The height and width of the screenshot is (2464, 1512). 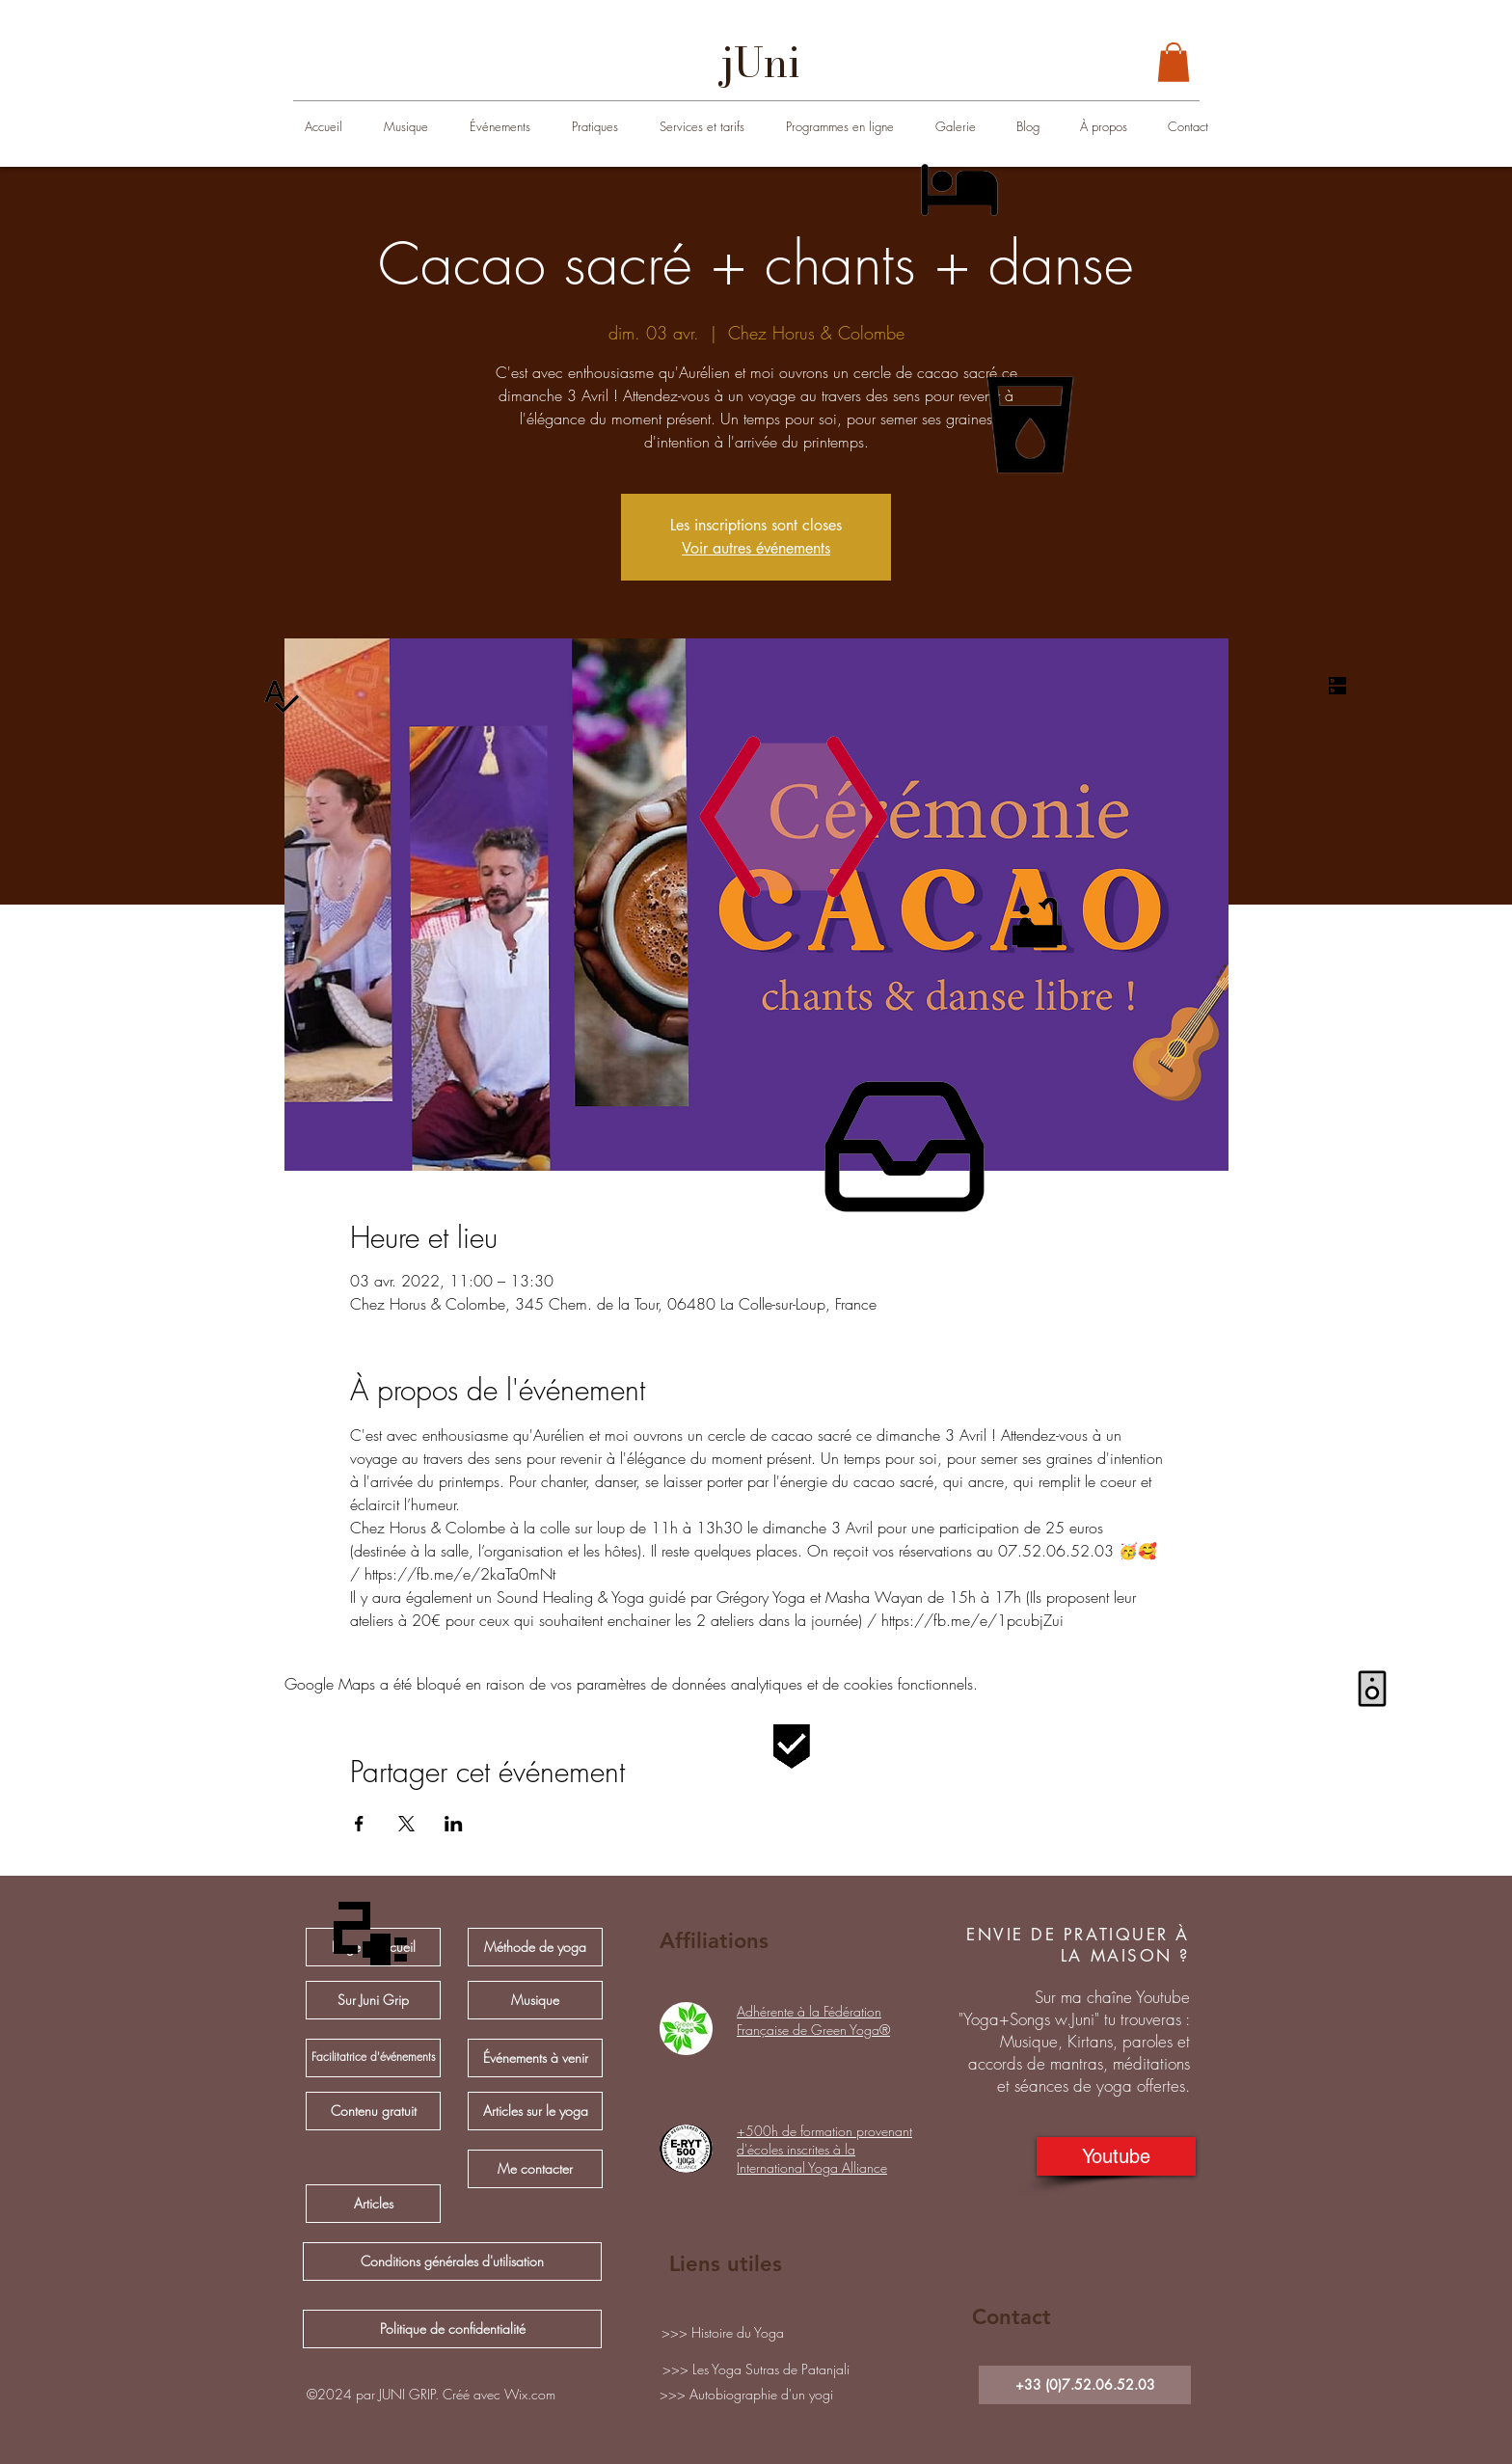 What do you see at coordinates (370, 1934) in the screenshot?
I see `find nearby electrical services or charging stations` at bounding box center [370, 1934].